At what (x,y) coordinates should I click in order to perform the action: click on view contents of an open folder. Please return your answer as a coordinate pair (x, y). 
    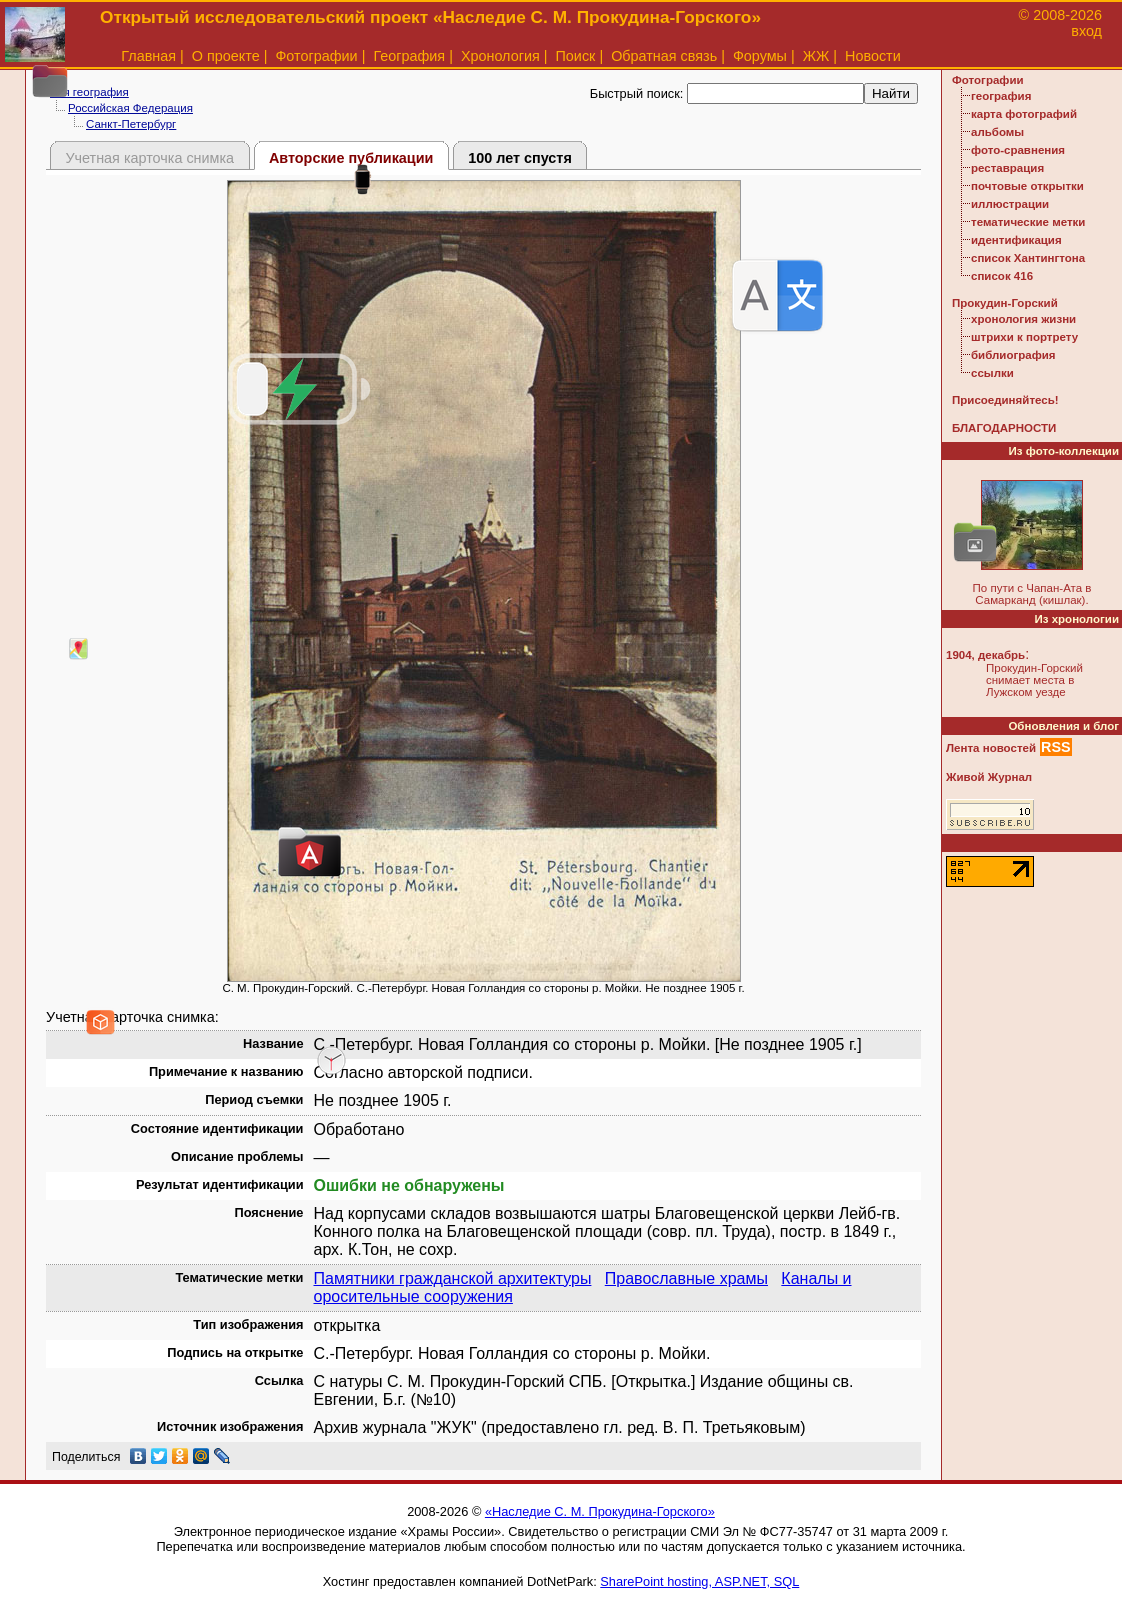
    Looking at the image, I should click on (50, 81).